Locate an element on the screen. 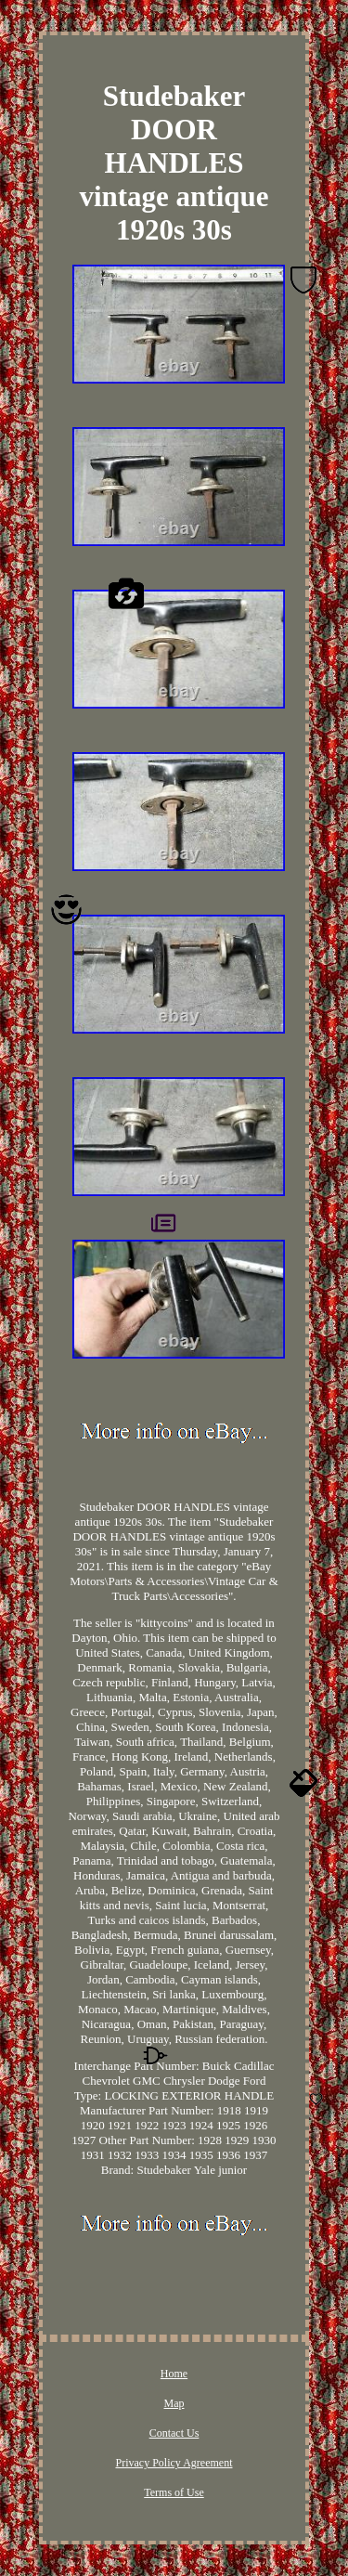 The width and height of the screenshot is (348, 2576). add item to favorites is located at coordinates (316, 2099).